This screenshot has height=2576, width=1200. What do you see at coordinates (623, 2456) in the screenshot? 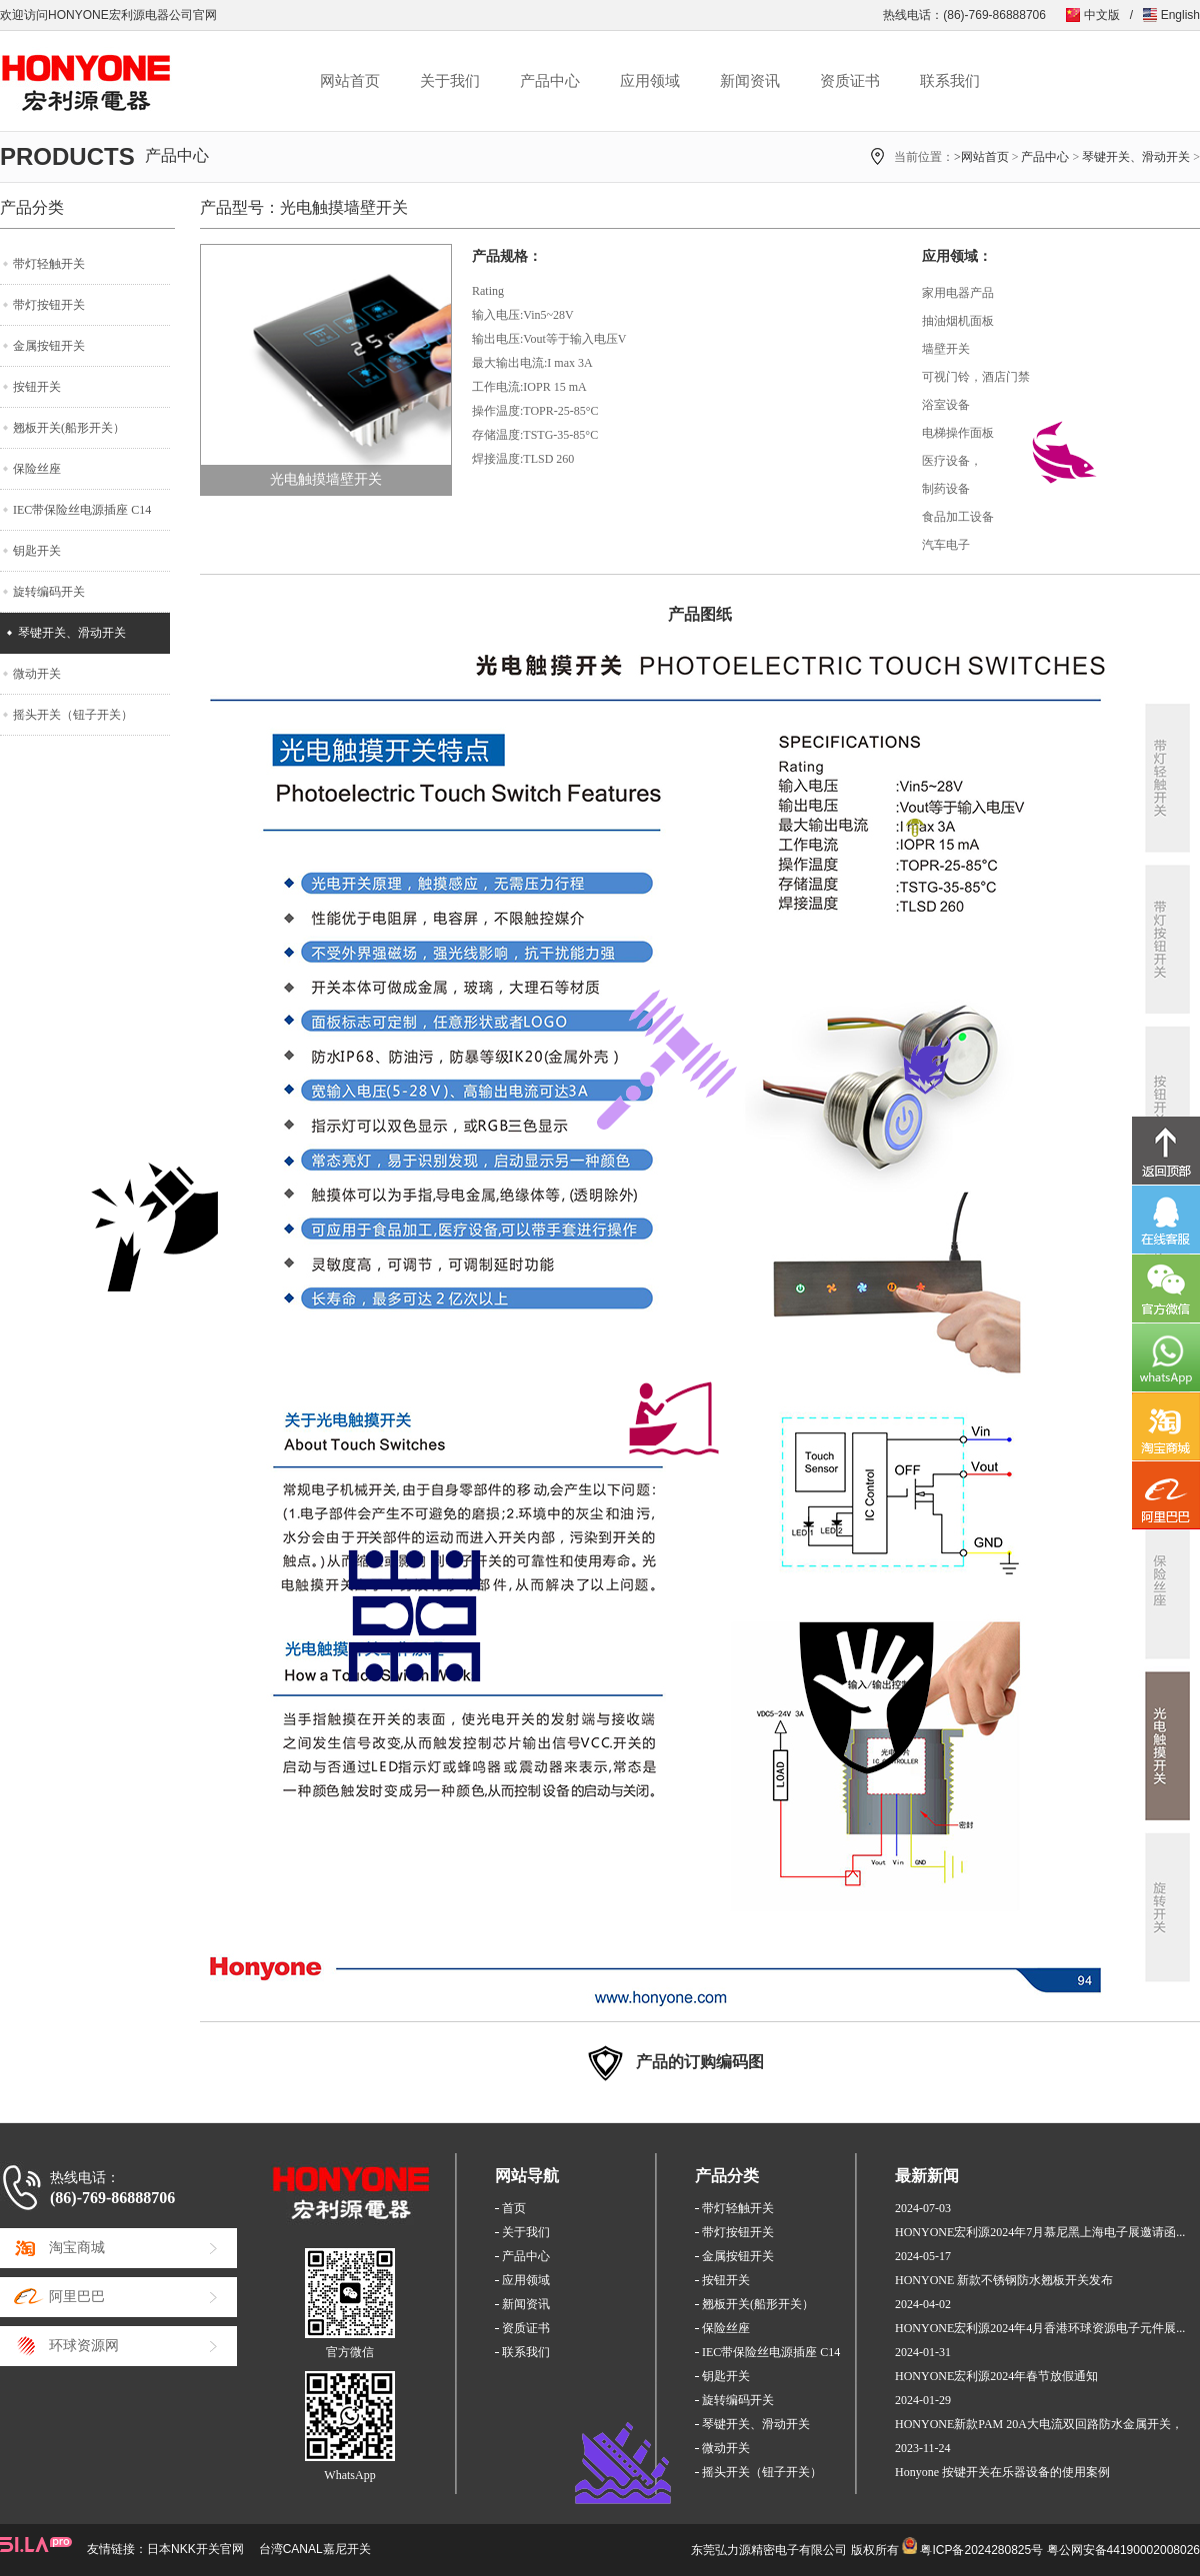
I see `indicates game over or failure state` at bounding box center [623, 2456].